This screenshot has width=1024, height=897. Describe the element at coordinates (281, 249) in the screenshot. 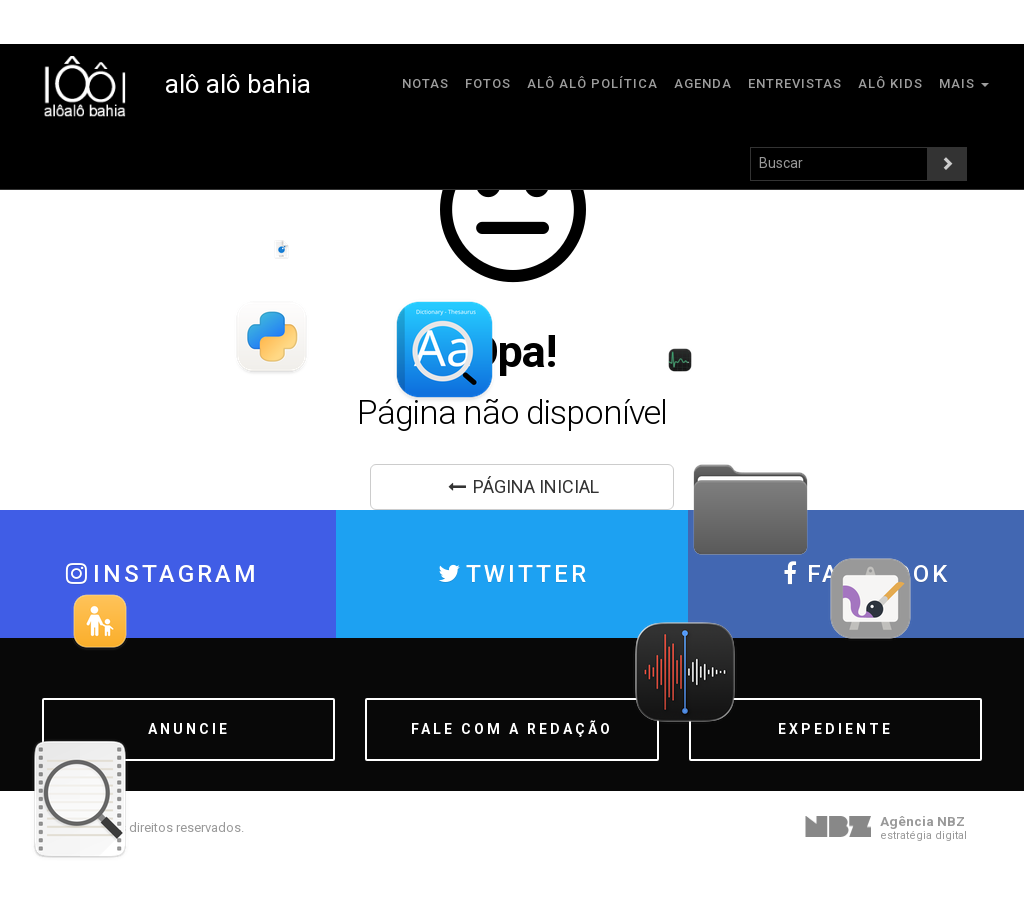

I see `a lua script or source code file` at that location.